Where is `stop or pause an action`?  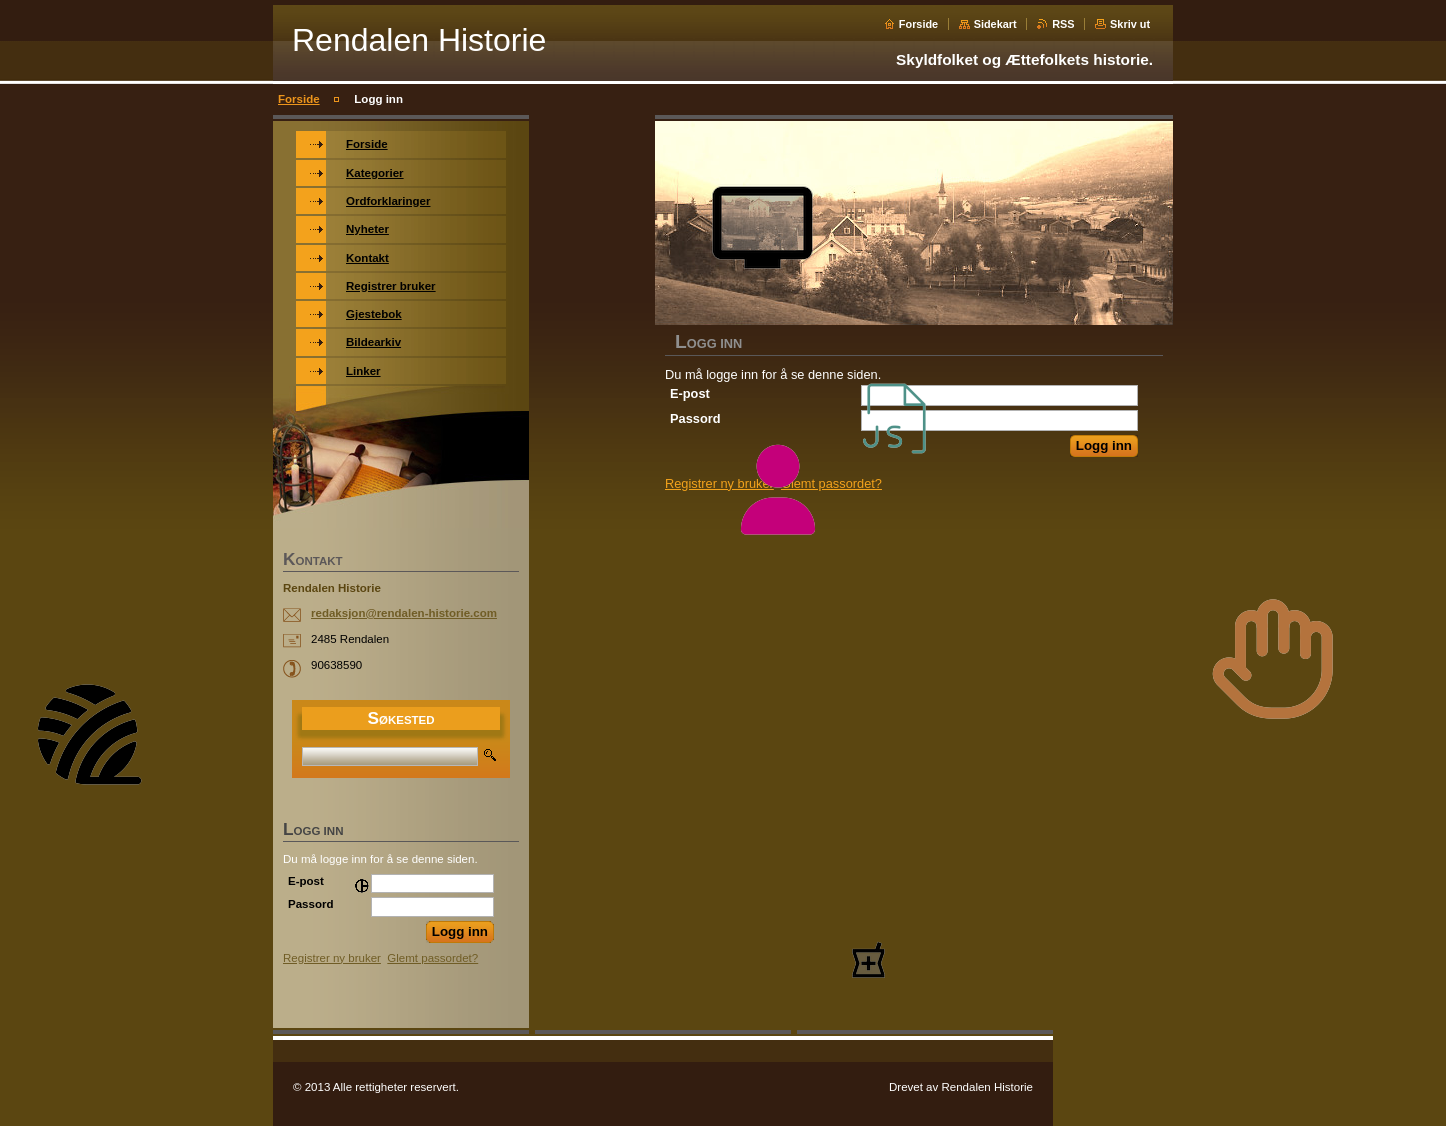 stop or pause an action is located at coordinates (1273, 659).